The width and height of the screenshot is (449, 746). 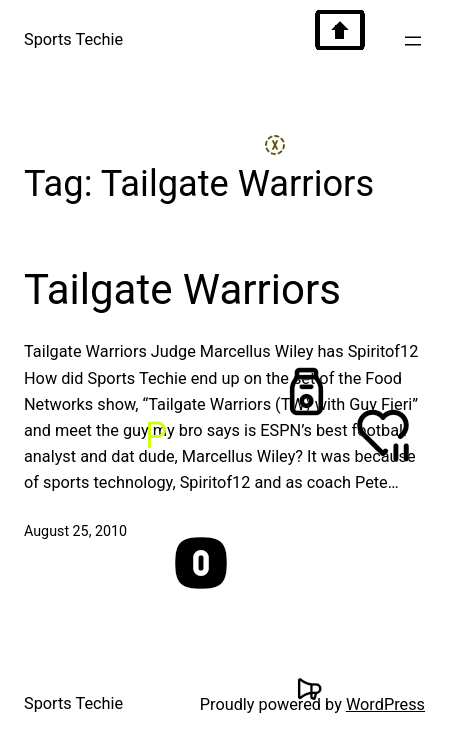 What do you see at coordinates (308, 689) in the screenshot?
I see `make an announcement or broadcast` at bounding box center [308, 689].